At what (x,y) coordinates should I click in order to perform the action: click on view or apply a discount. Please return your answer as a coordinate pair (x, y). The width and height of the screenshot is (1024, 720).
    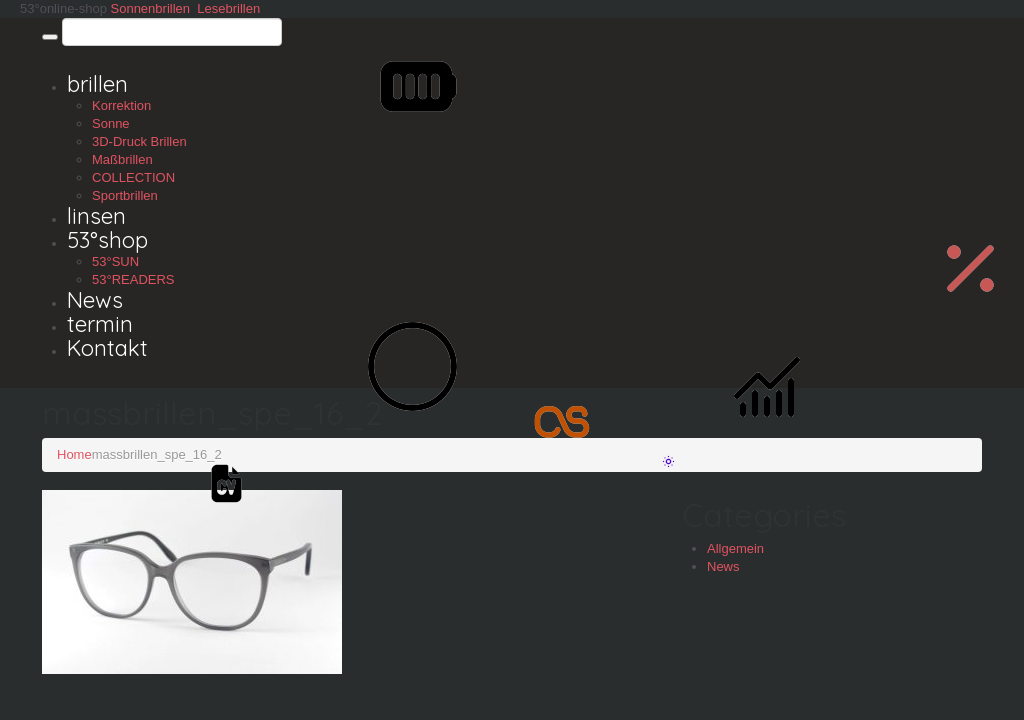
    Looking at the image, I should click on (970, 268).